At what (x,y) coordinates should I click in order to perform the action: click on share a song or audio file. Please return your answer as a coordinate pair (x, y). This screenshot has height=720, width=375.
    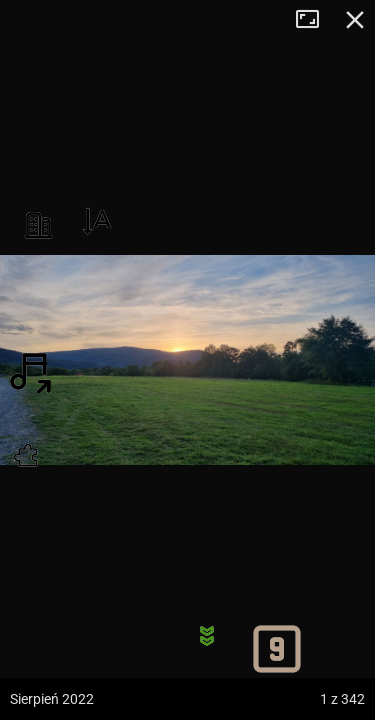
    Looking at the image, I should click on (30, 371).